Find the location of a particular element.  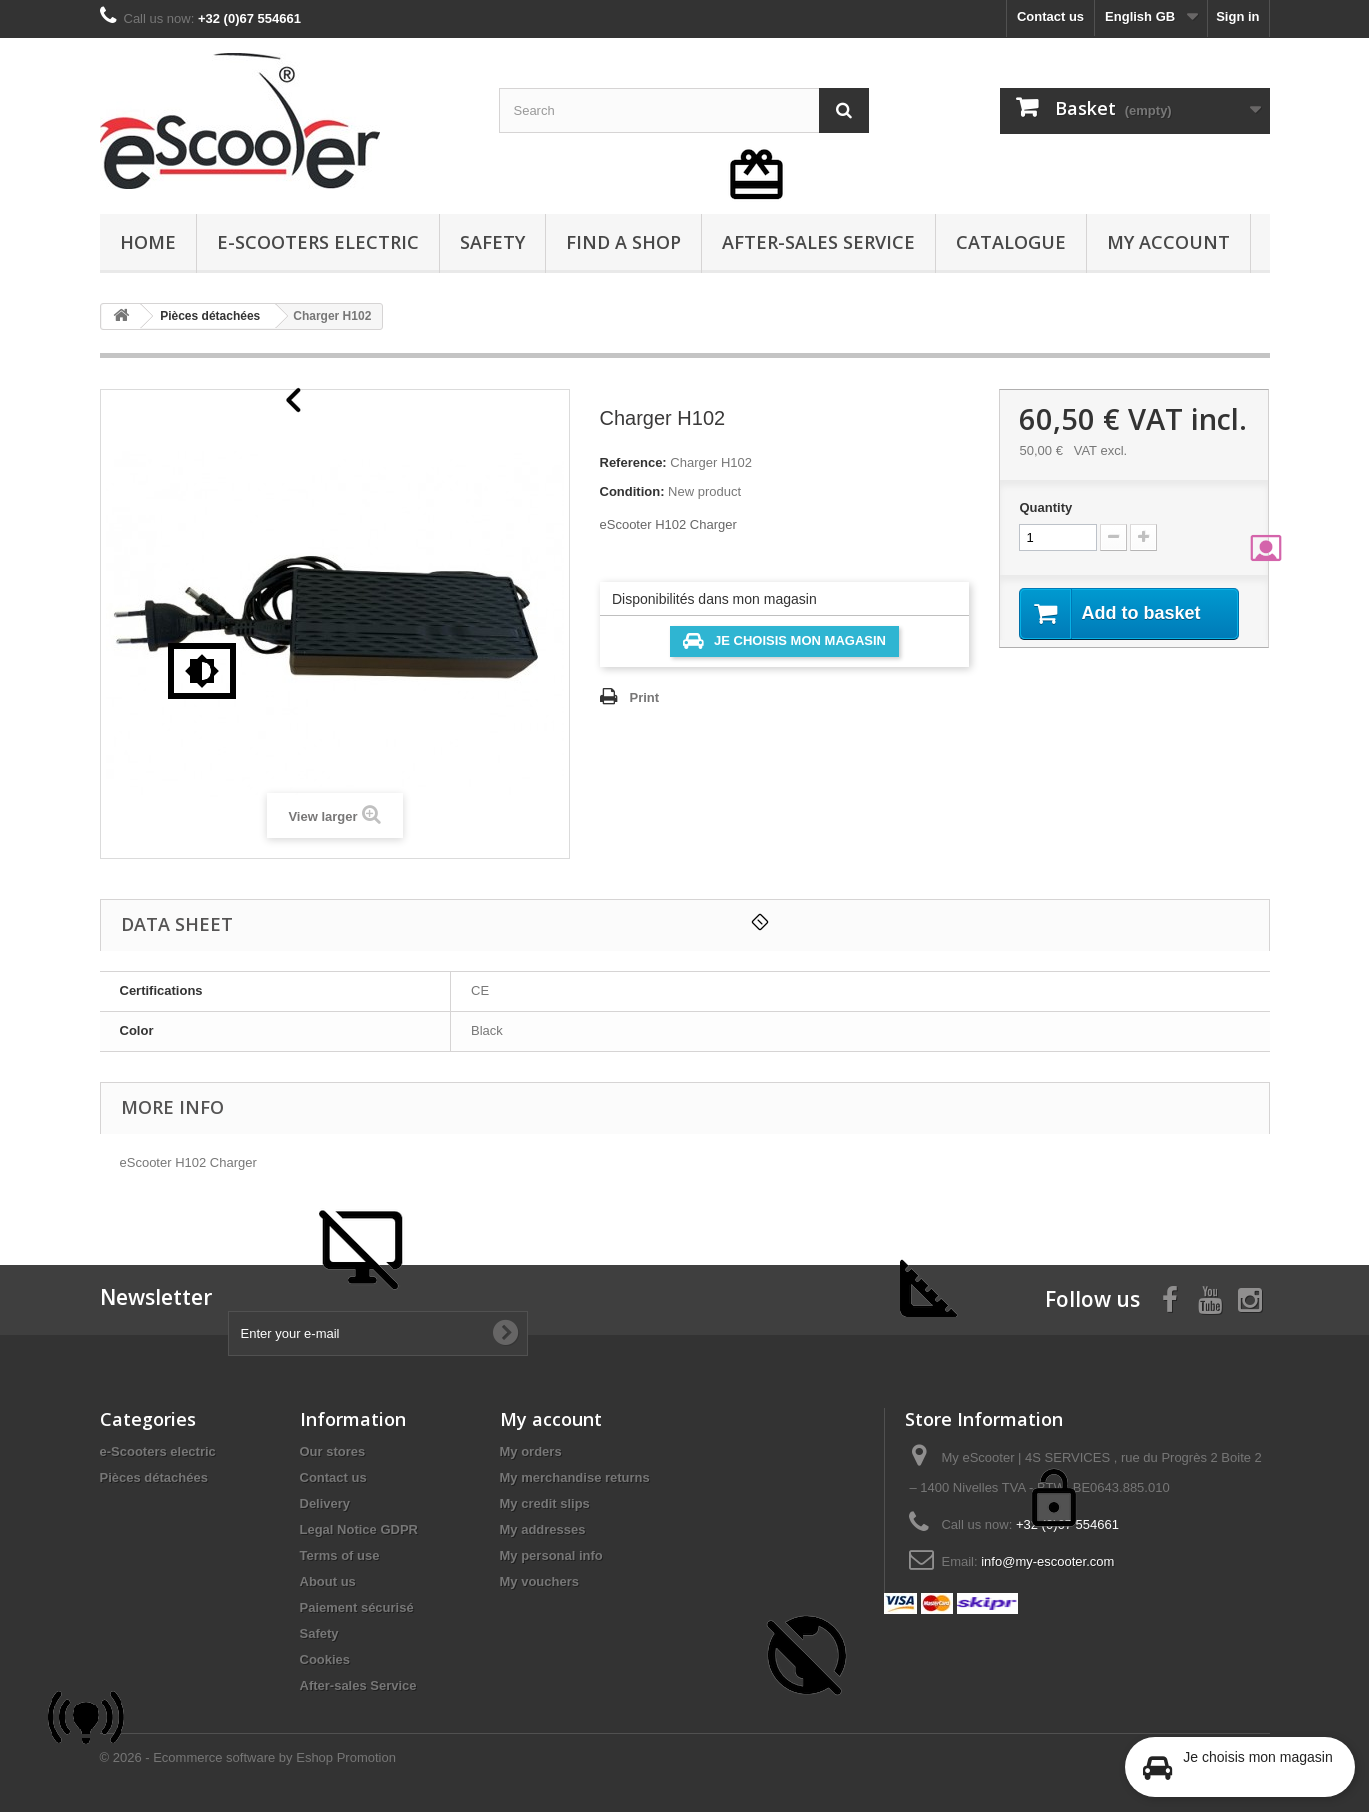

desktop access is disabled or unavailable is located at coordinates (362, 1247).